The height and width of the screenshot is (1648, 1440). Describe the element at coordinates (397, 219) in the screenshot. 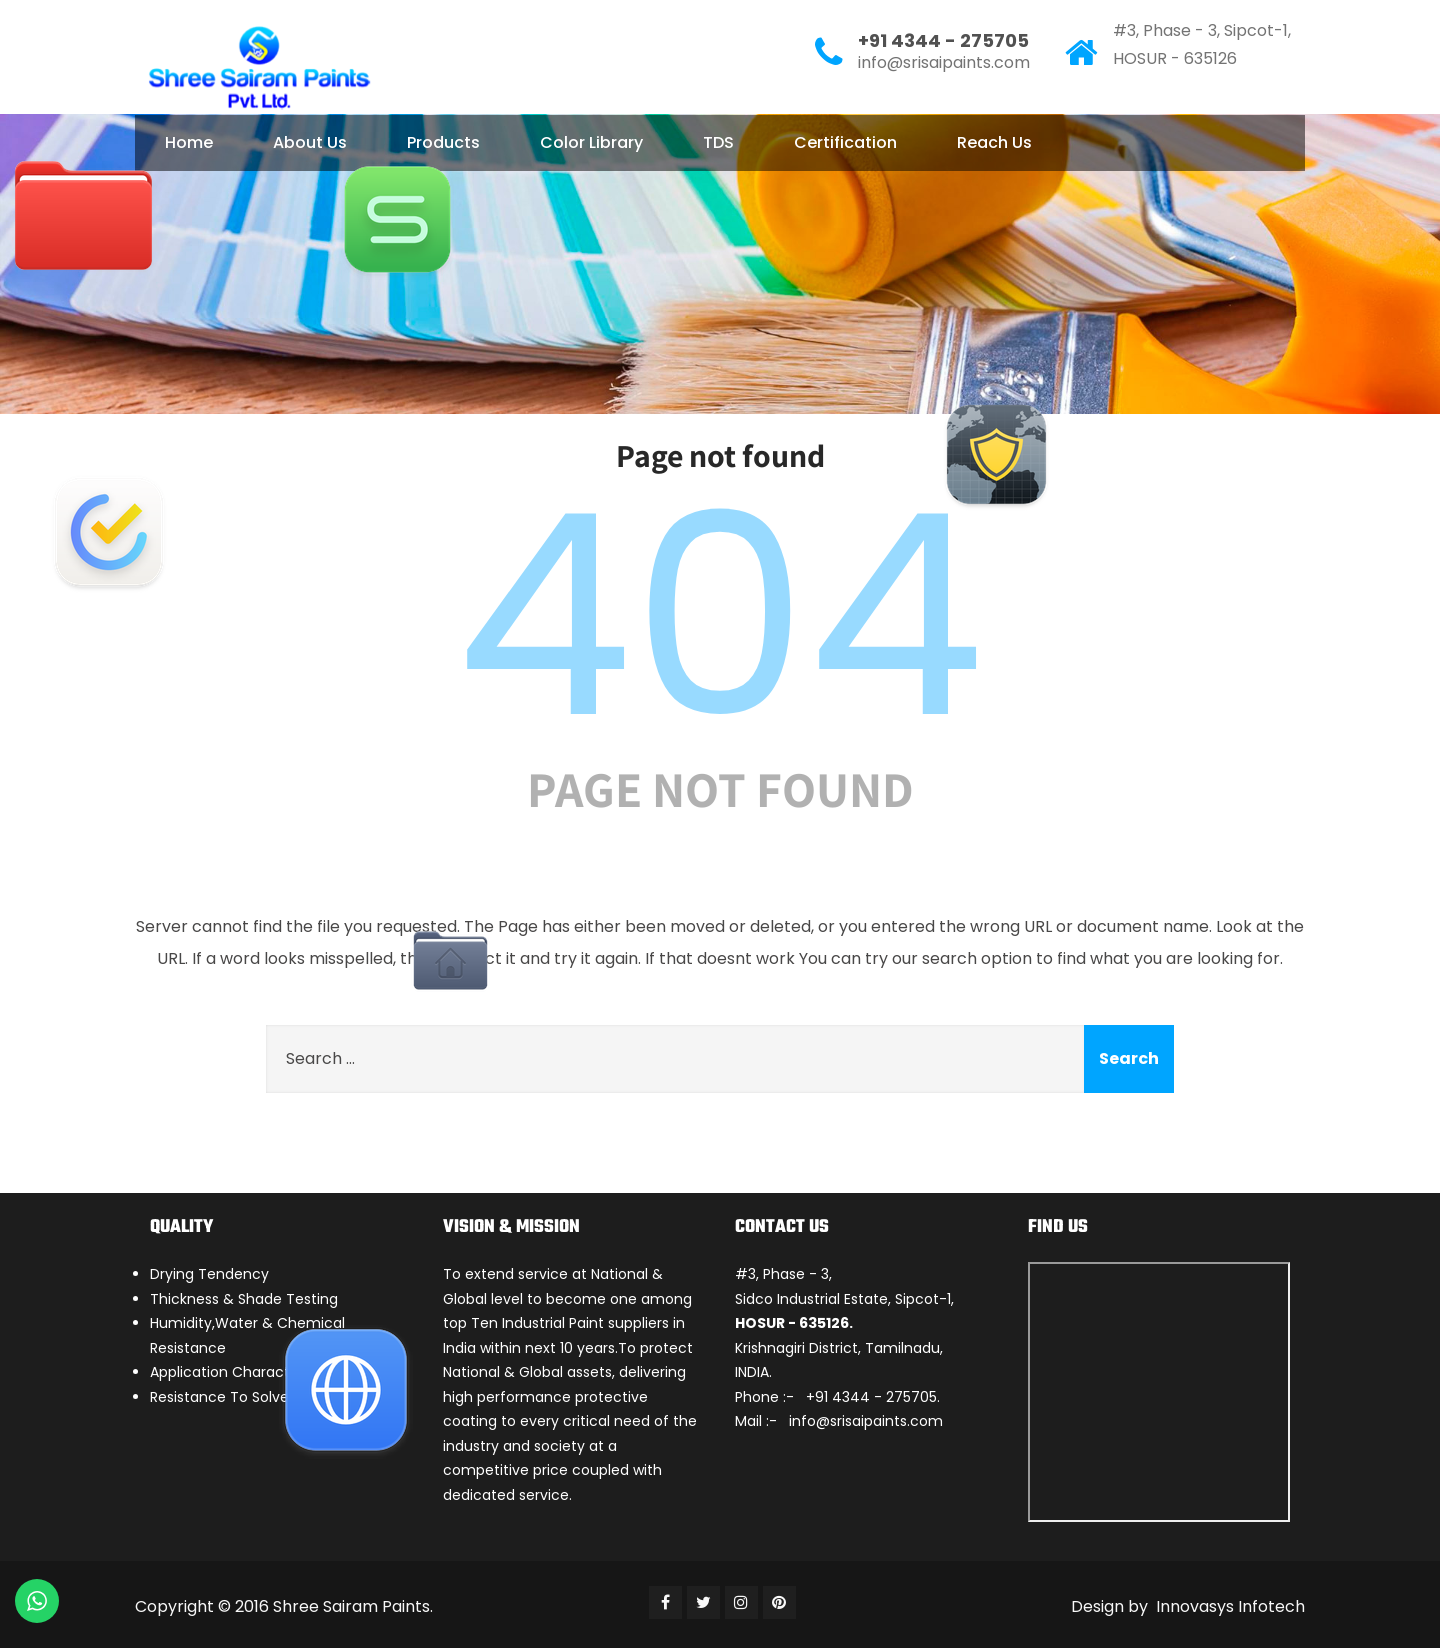

I see `open wps spreadsheets application` at that location.